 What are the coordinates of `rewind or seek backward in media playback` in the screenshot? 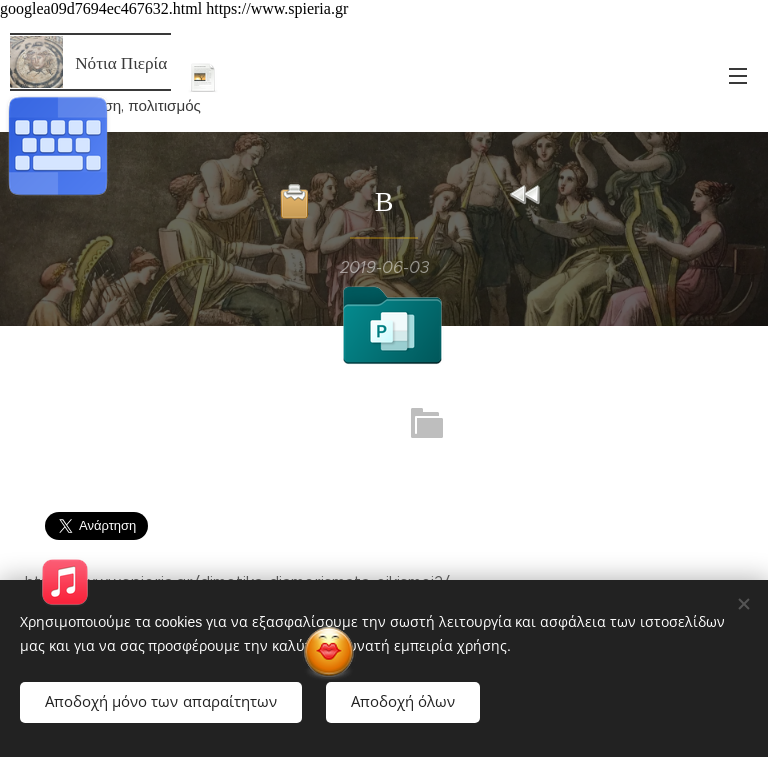 It's located at (524, 194).